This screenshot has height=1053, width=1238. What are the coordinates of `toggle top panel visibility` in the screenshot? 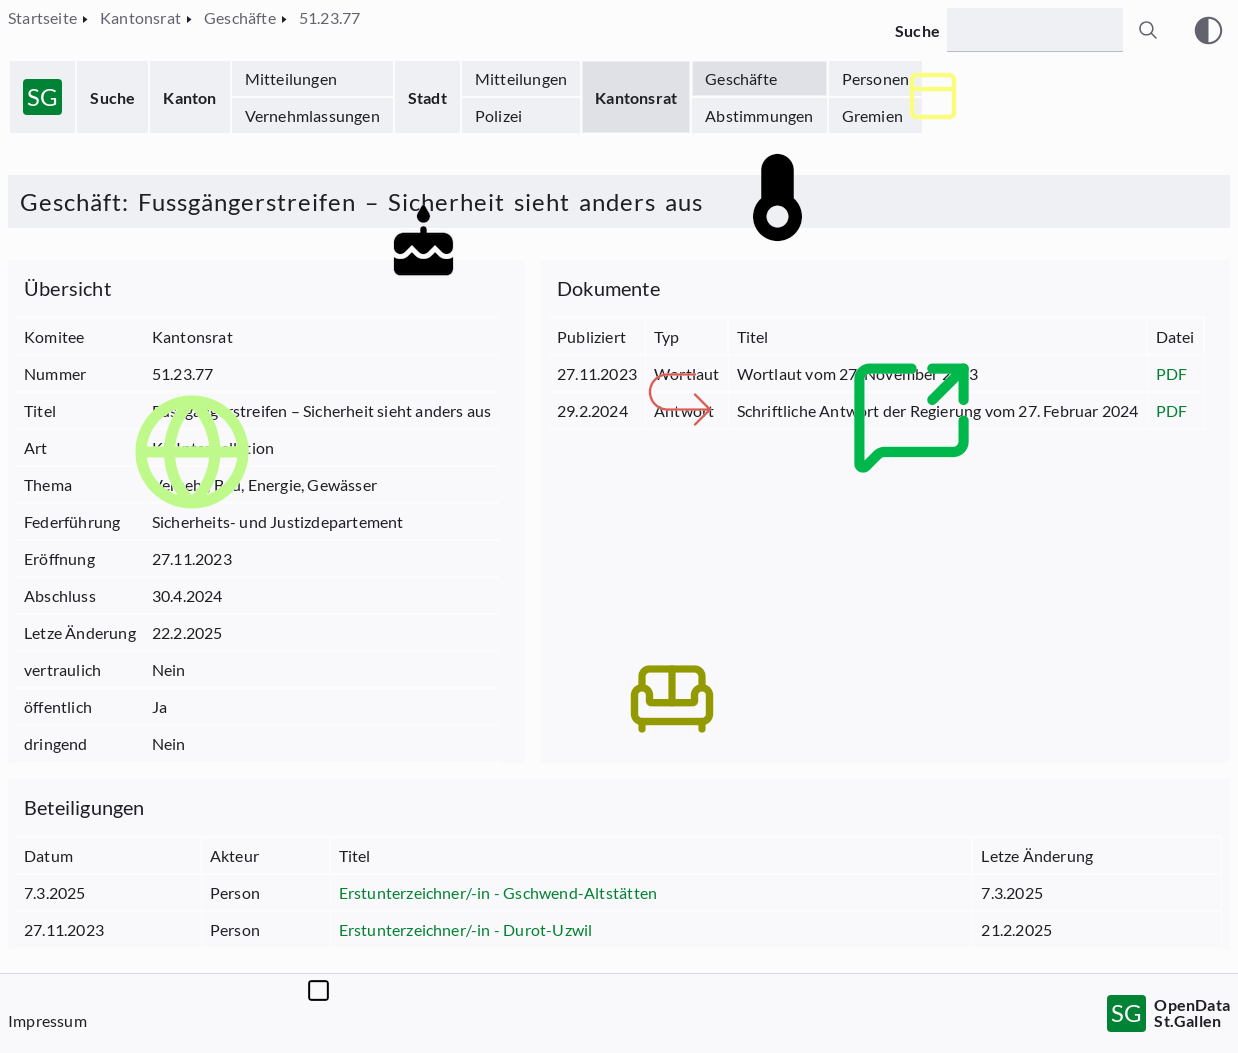 It's located at (933, 96).